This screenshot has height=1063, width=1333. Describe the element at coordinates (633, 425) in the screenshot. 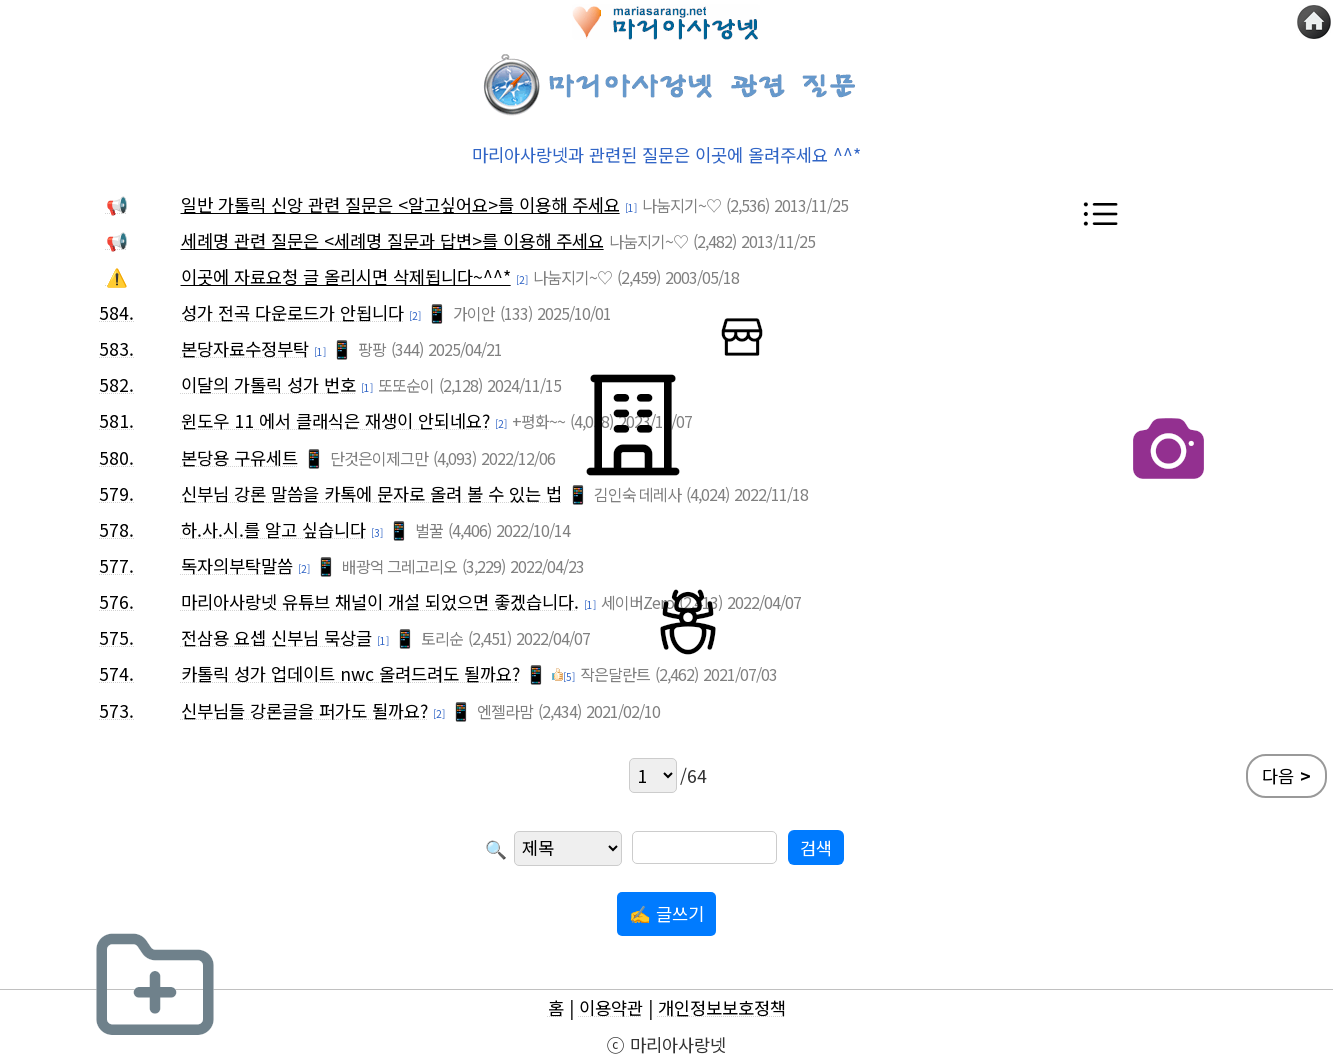

I see `view office or workplace information` at that location.